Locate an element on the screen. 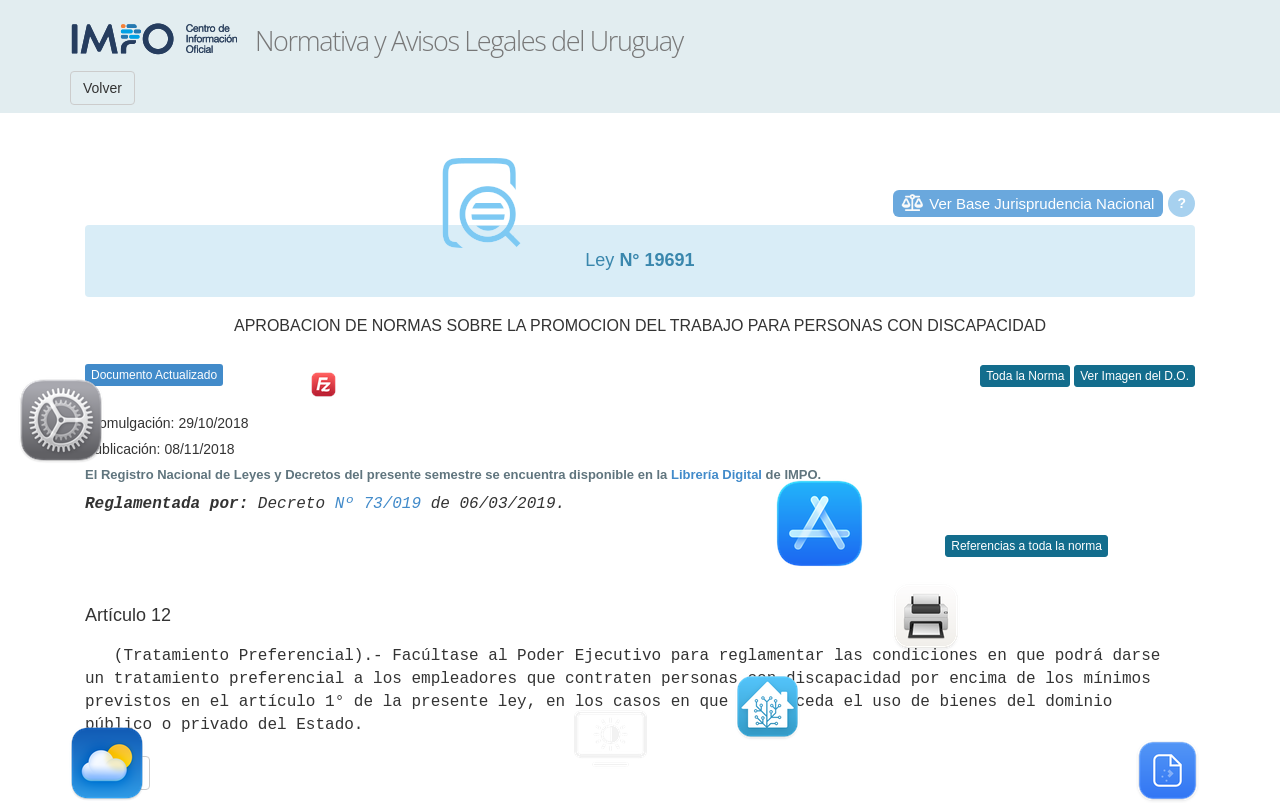 This screenshot has width=1280, height=810. open FileZilla FTP client is located at coordinates (323, 384).